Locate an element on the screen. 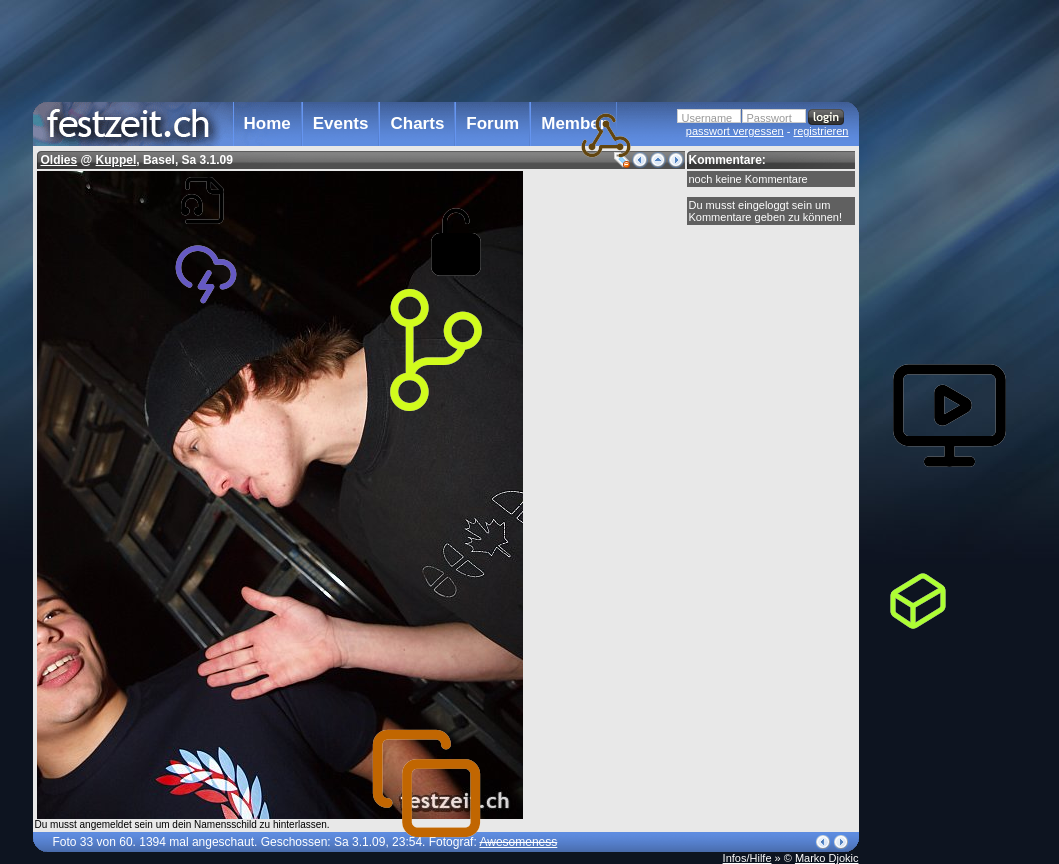 This screenshot has width=1059, height=864. copy to clipboard is located at coordinates (426, 783).